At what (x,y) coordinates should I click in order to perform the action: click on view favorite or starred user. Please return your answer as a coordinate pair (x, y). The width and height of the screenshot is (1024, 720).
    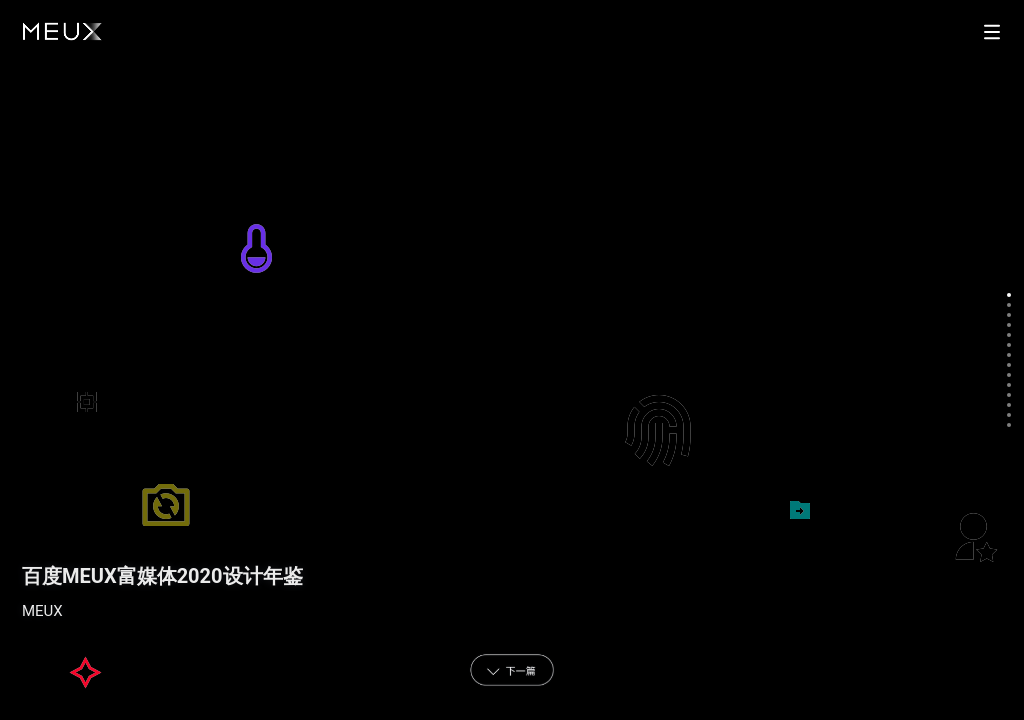
    Looking at the image, I should click on (973, 537).